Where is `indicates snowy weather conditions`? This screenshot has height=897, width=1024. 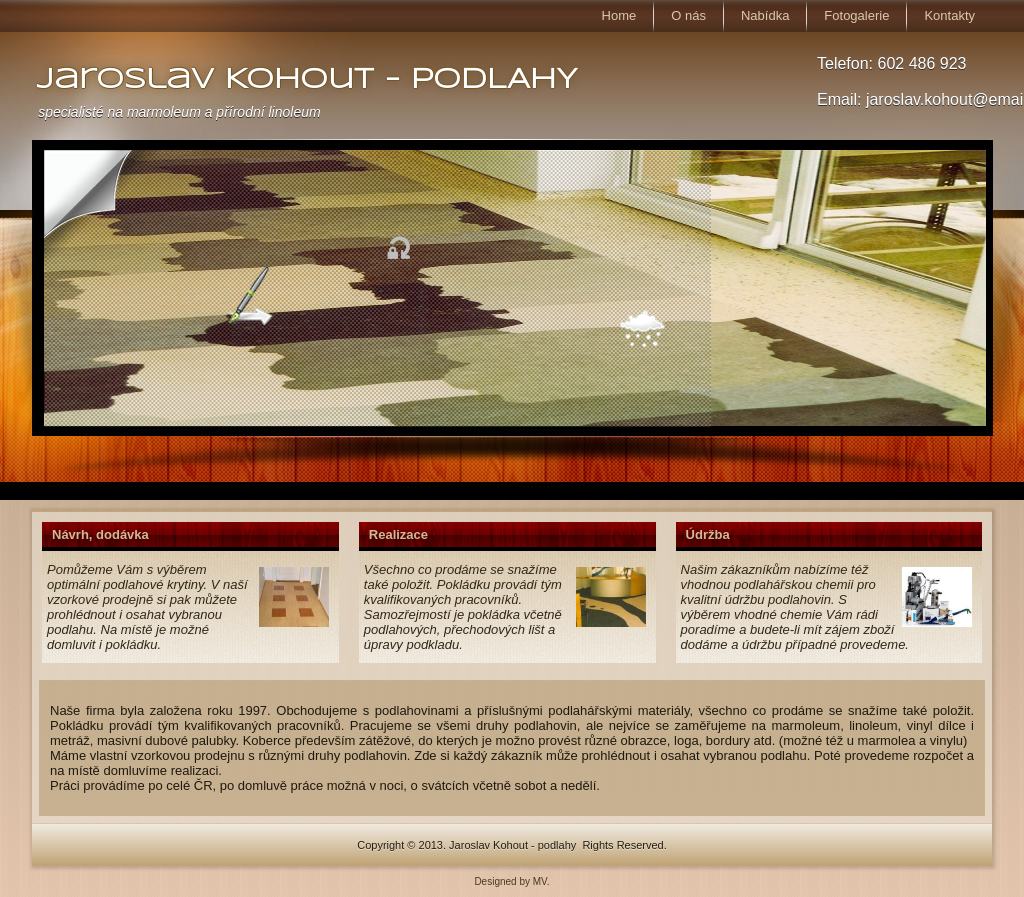 indicates snowy weather conditions is located at coordinates (642, 324).